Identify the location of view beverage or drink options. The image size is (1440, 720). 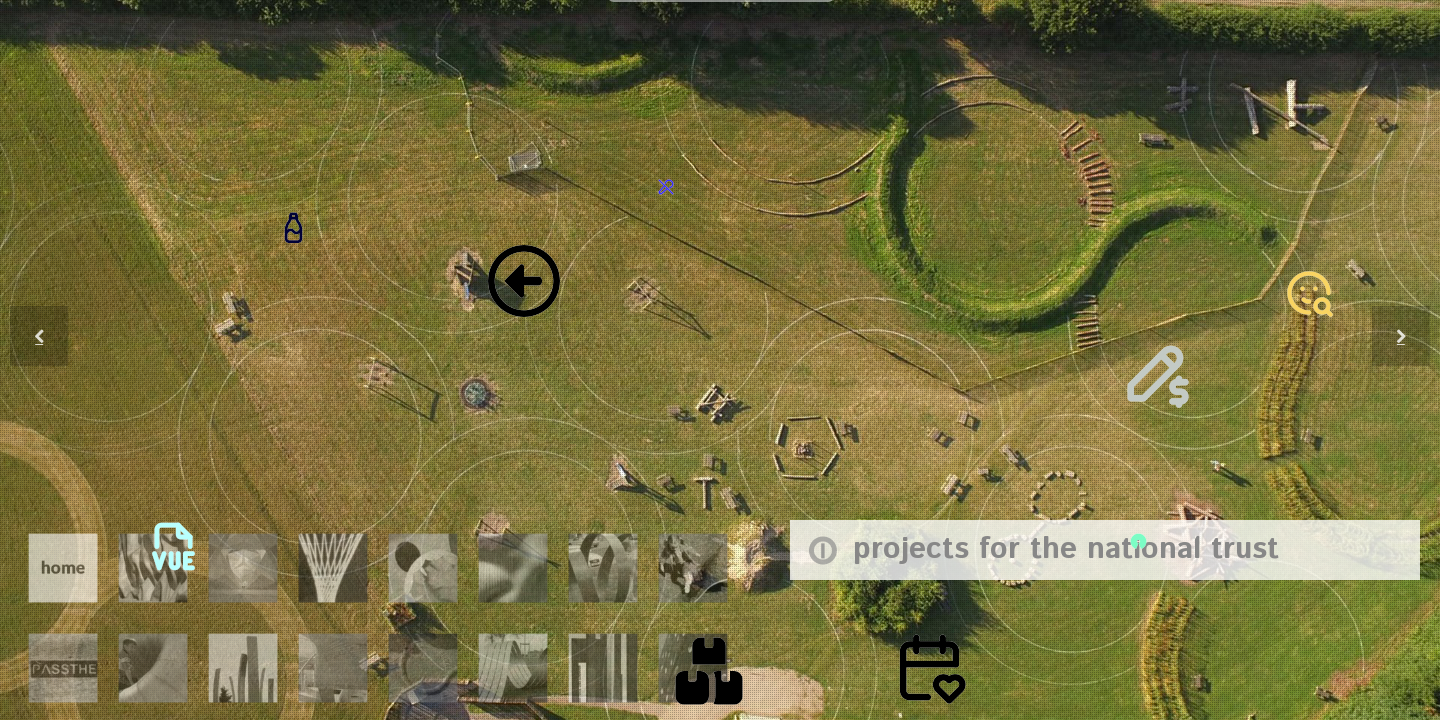
(293, 228).